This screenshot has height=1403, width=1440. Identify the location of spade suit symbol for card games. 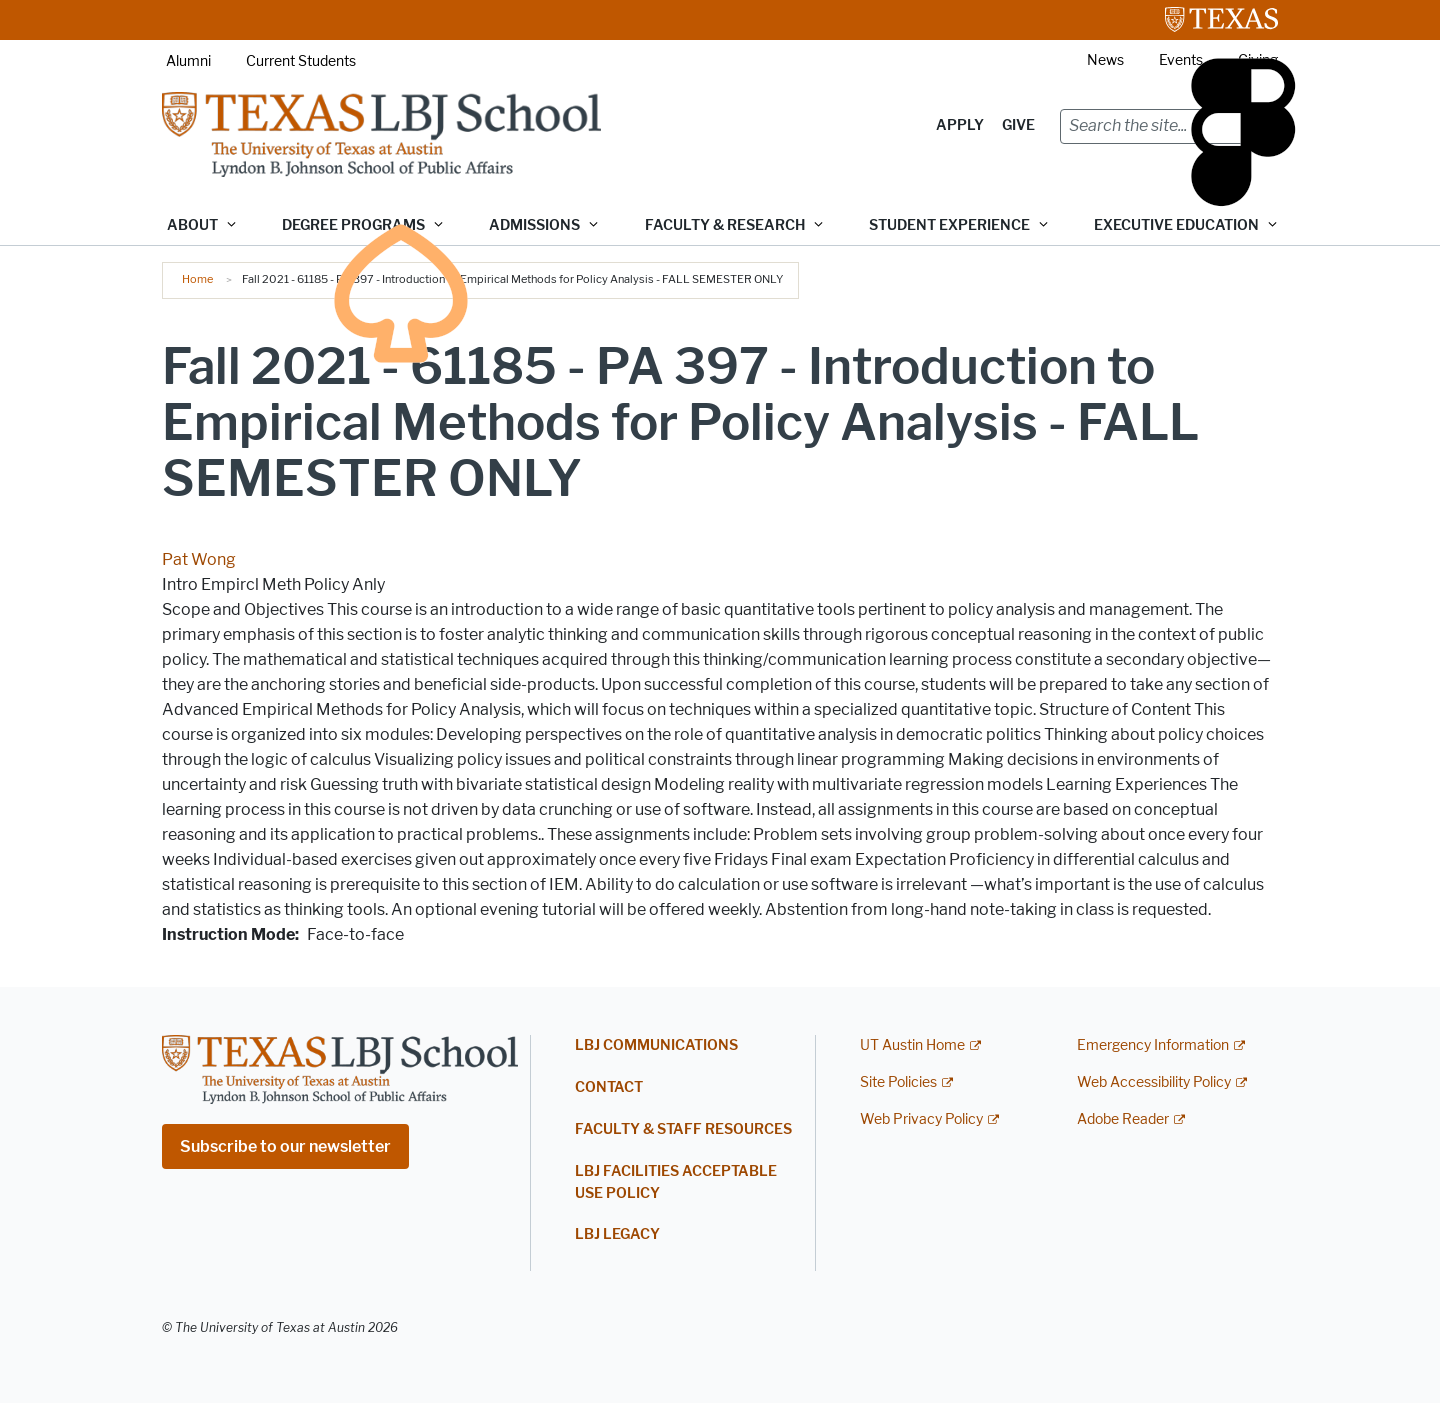
(401, 296).